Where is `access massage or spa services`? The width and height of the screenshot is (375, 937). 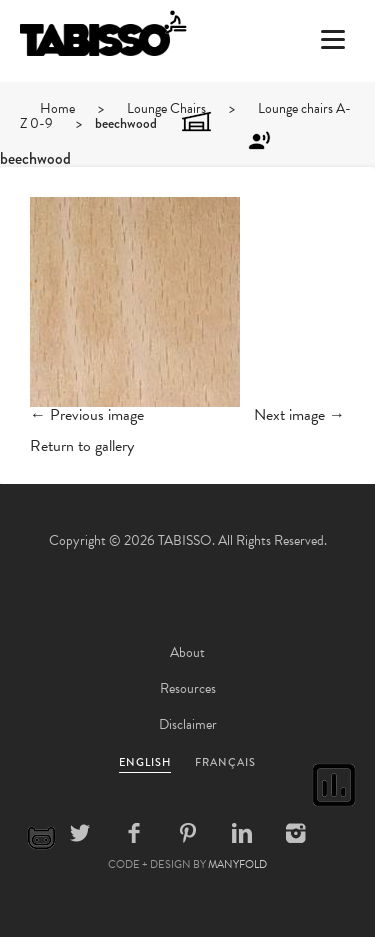 access massage or spa services is located at coordinates (176, 21).